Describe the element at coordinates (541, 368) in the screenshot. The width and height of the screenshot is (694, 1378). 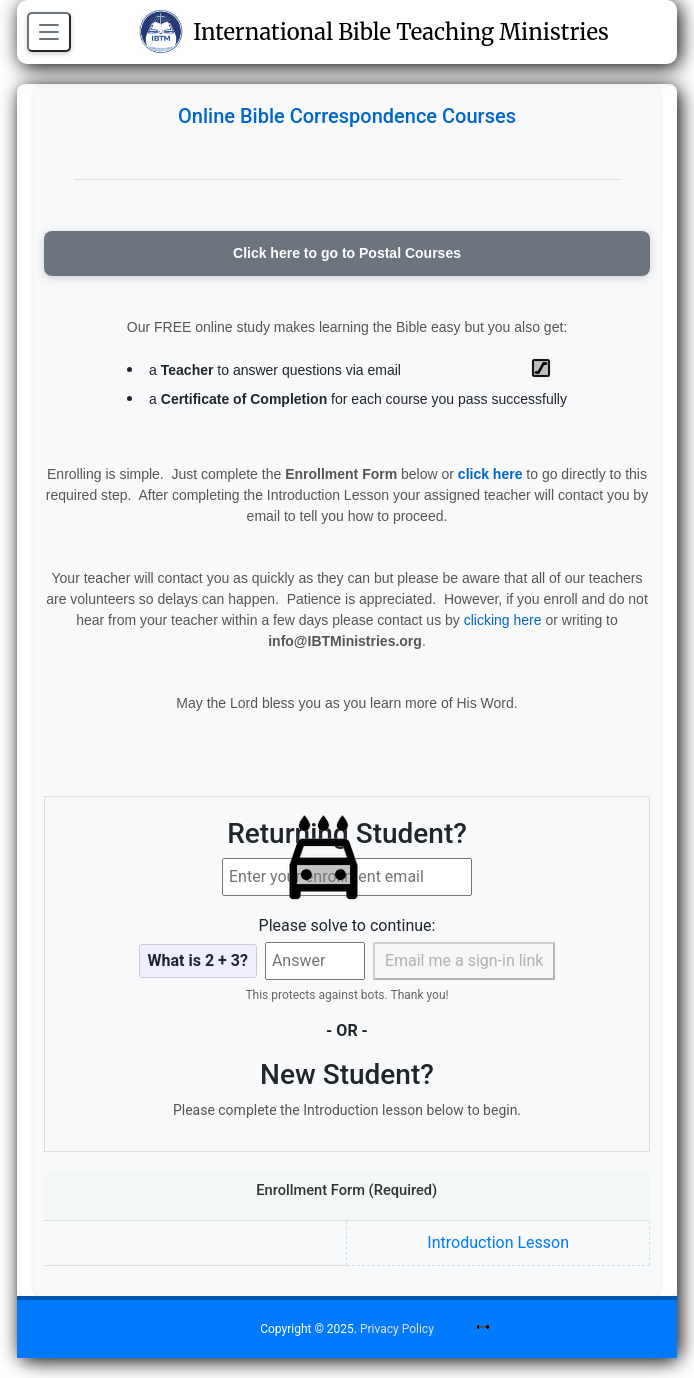
I see `indicates escalator access nearby` at that location.